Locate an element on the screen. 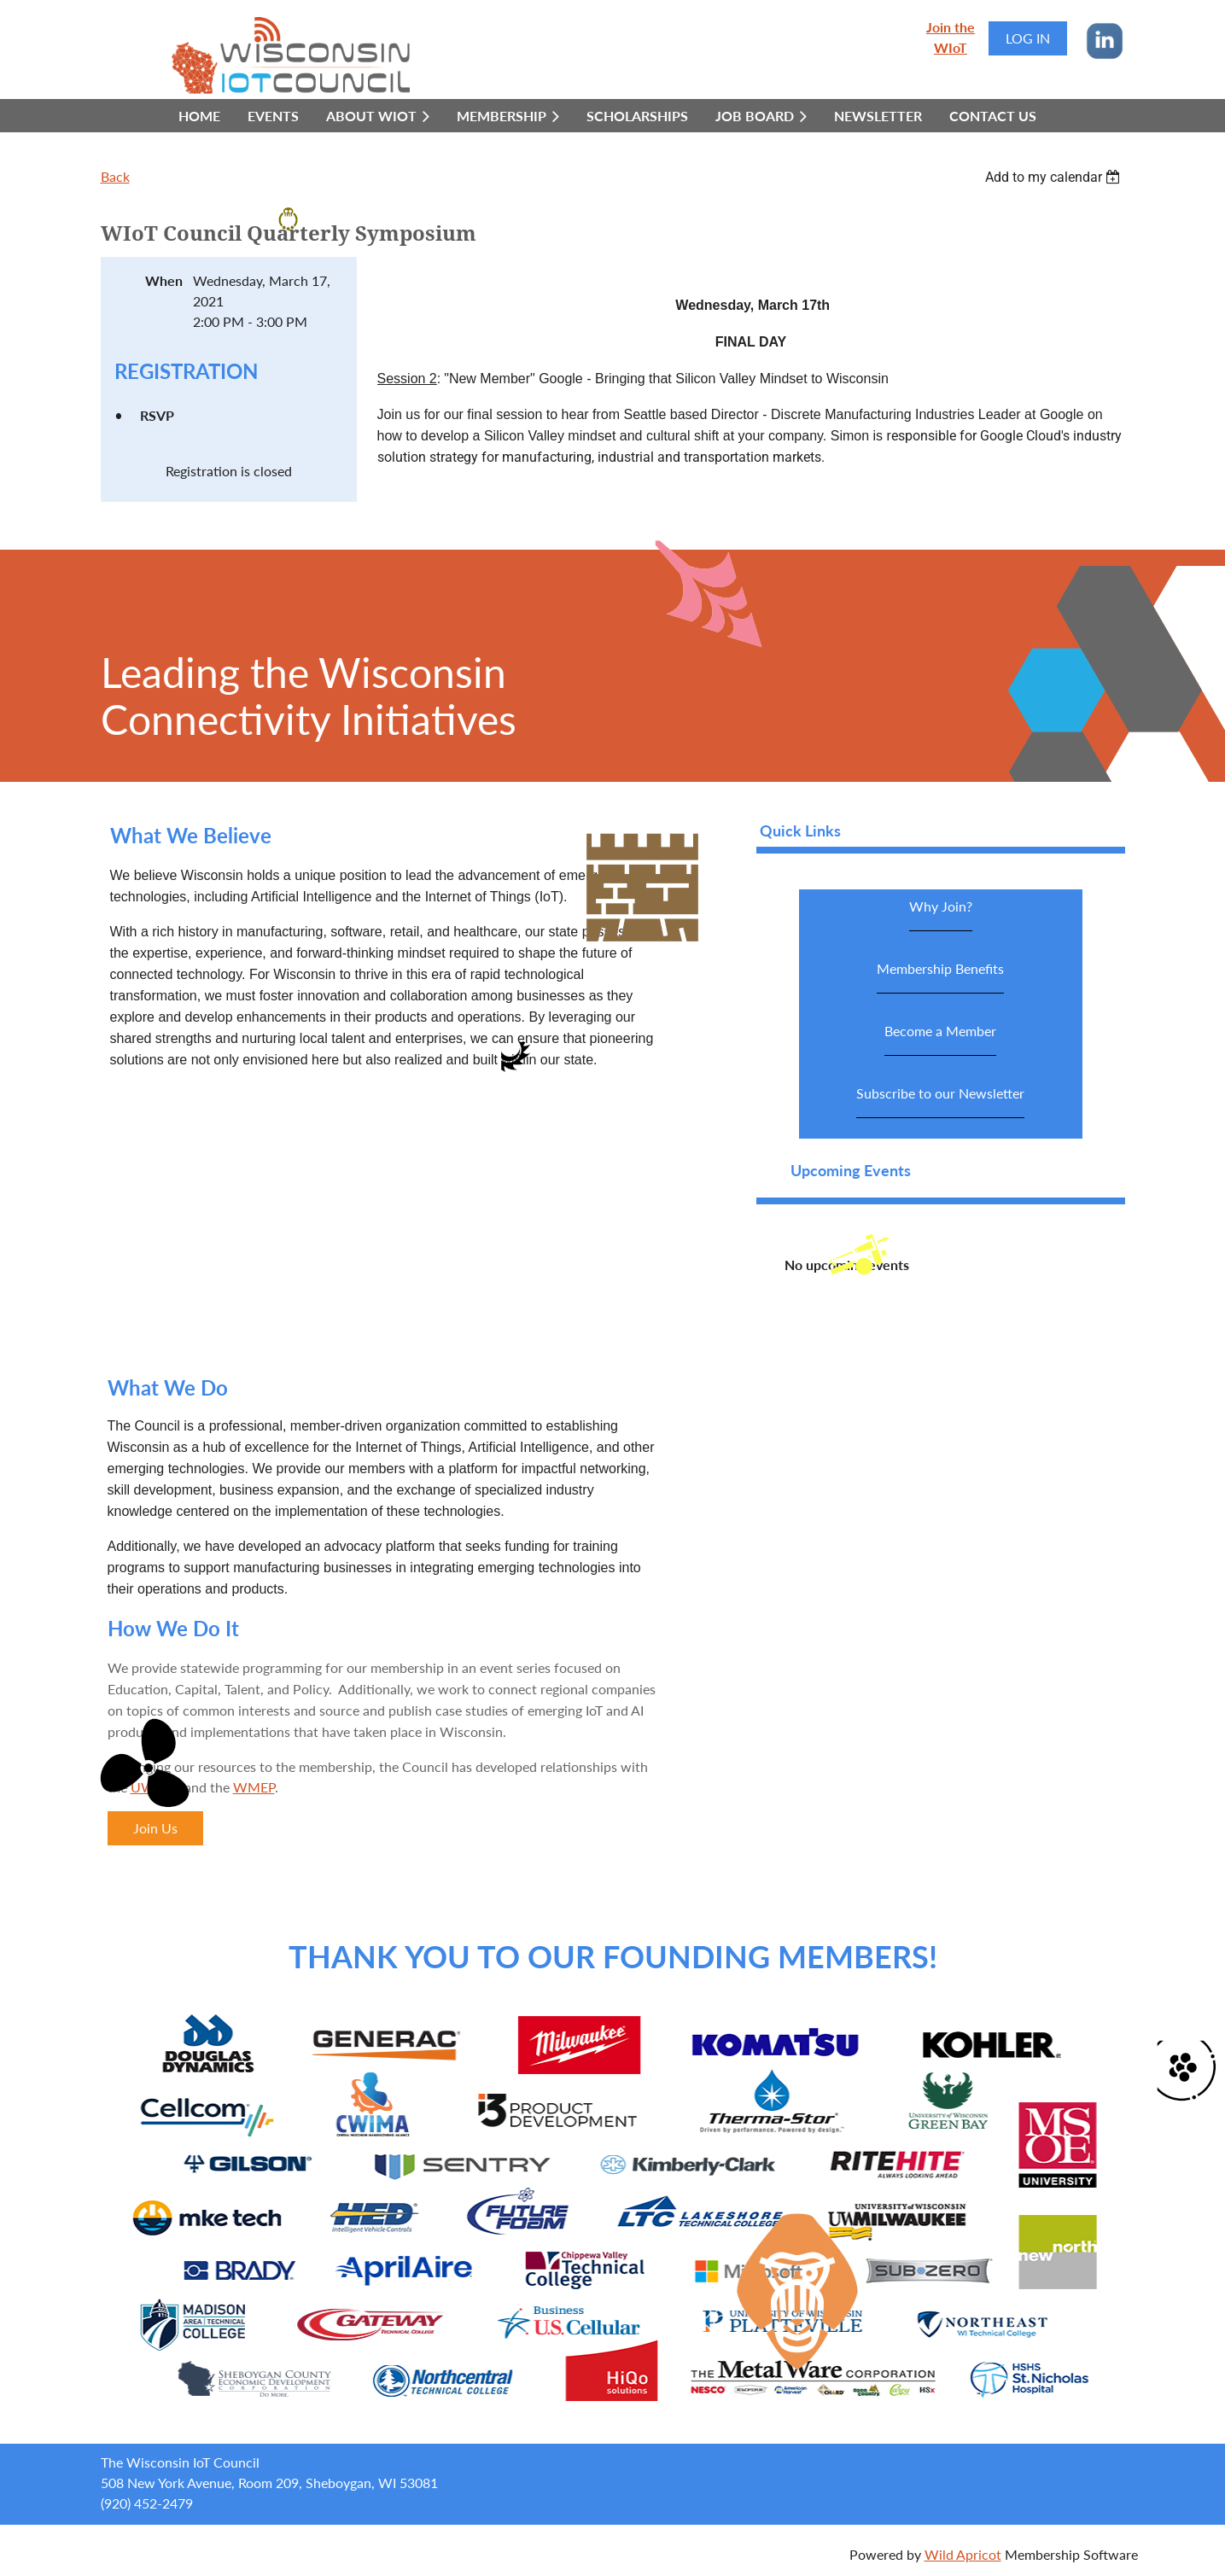  equip a skull ring accessory is located at coordinates (288, 219).